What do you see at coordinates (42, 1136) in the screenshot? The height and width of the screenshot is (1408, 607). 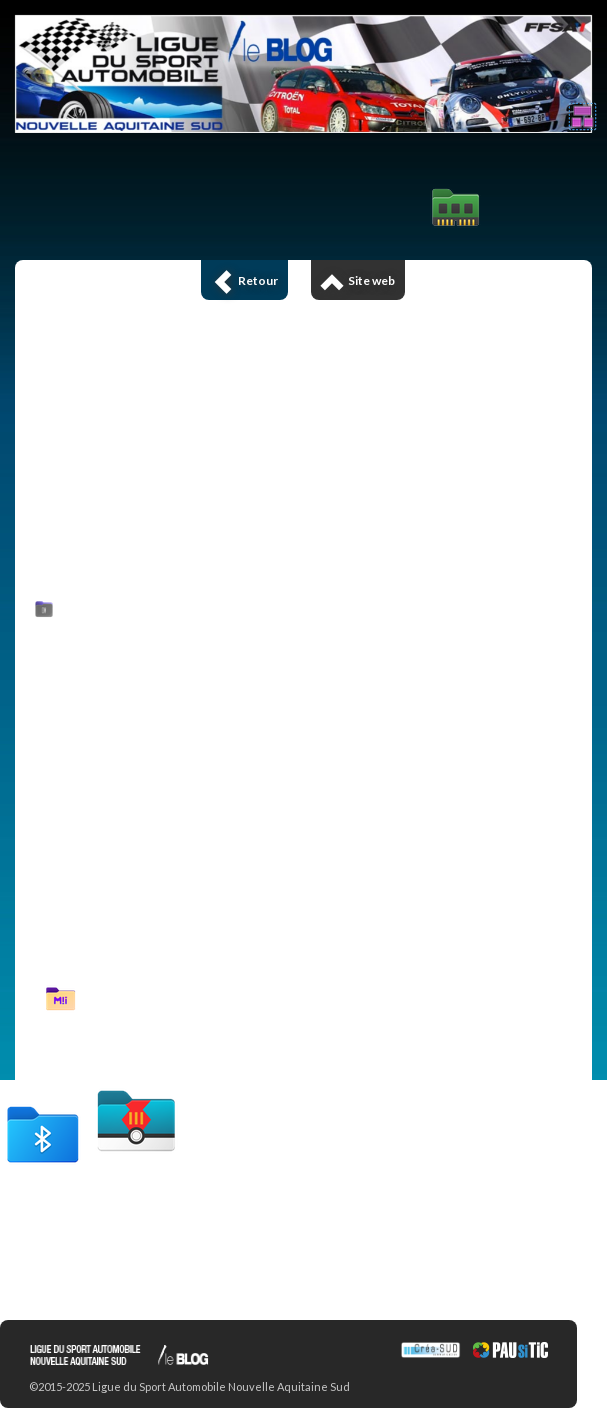 I see `open bluetooth file transfers folder` at bounding box center [42, 1136].